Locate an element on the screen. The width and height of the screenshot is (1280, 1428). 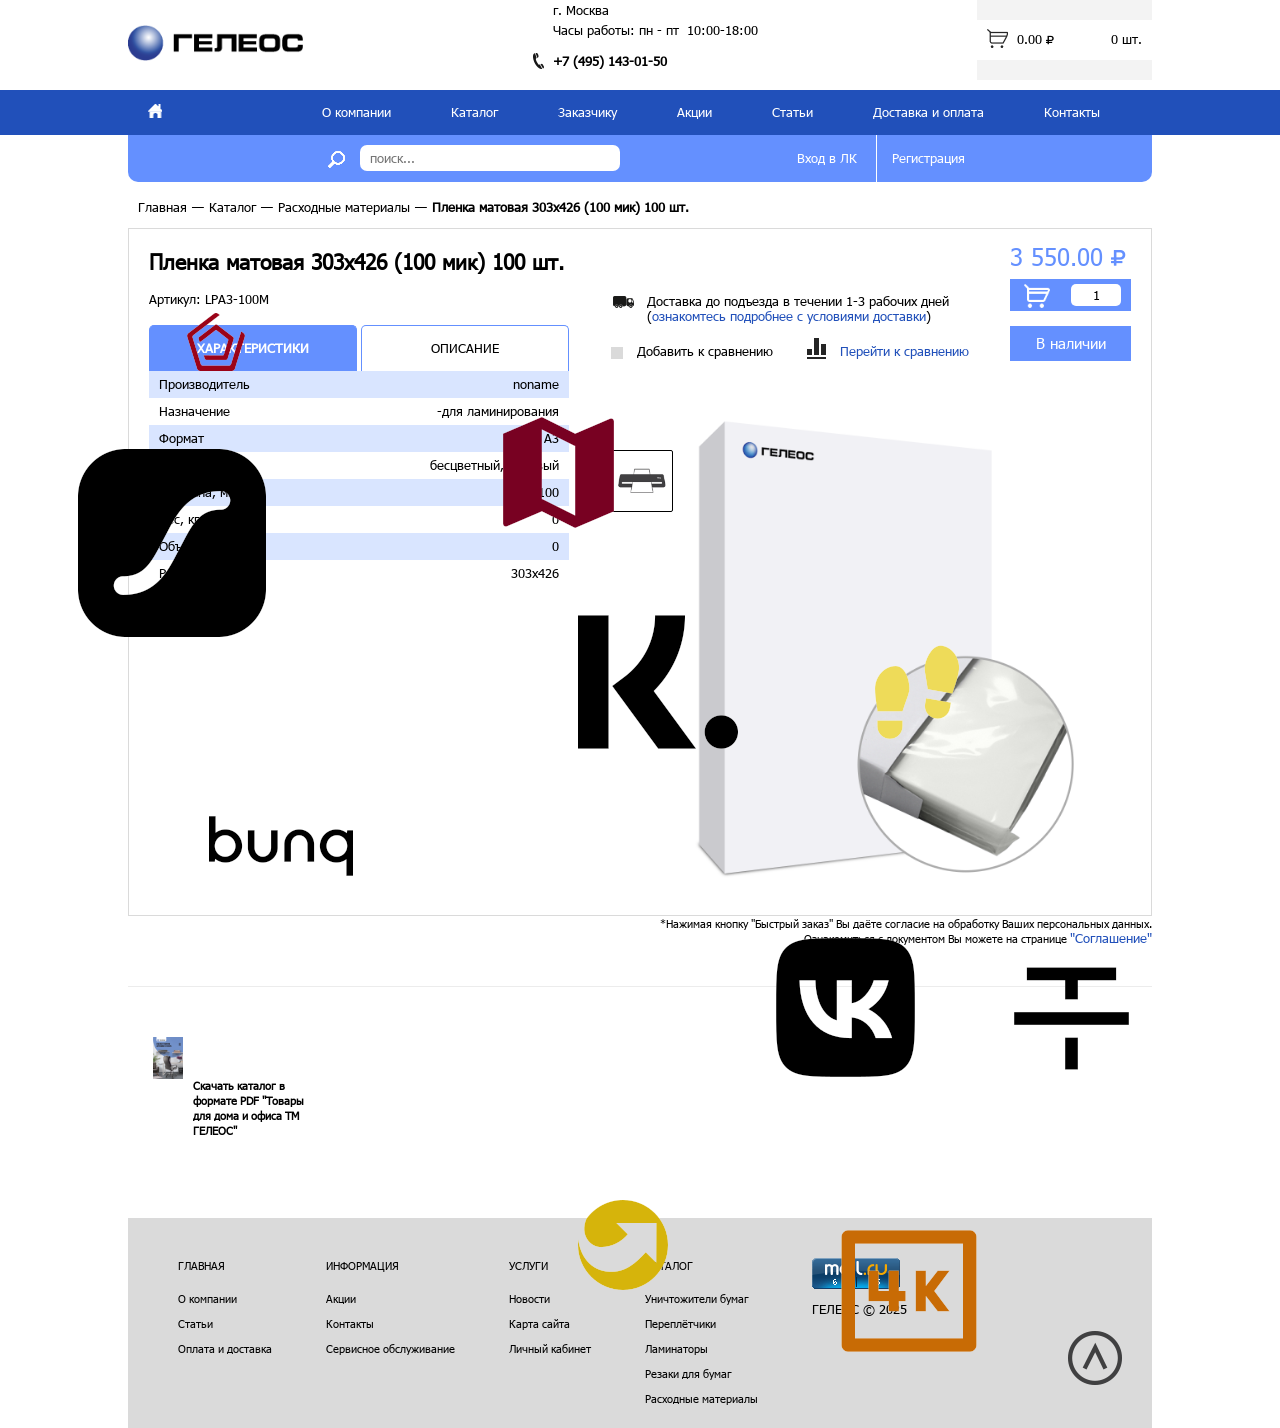
geode geometry dash mod loader logo is located at coordinates (216, 342).